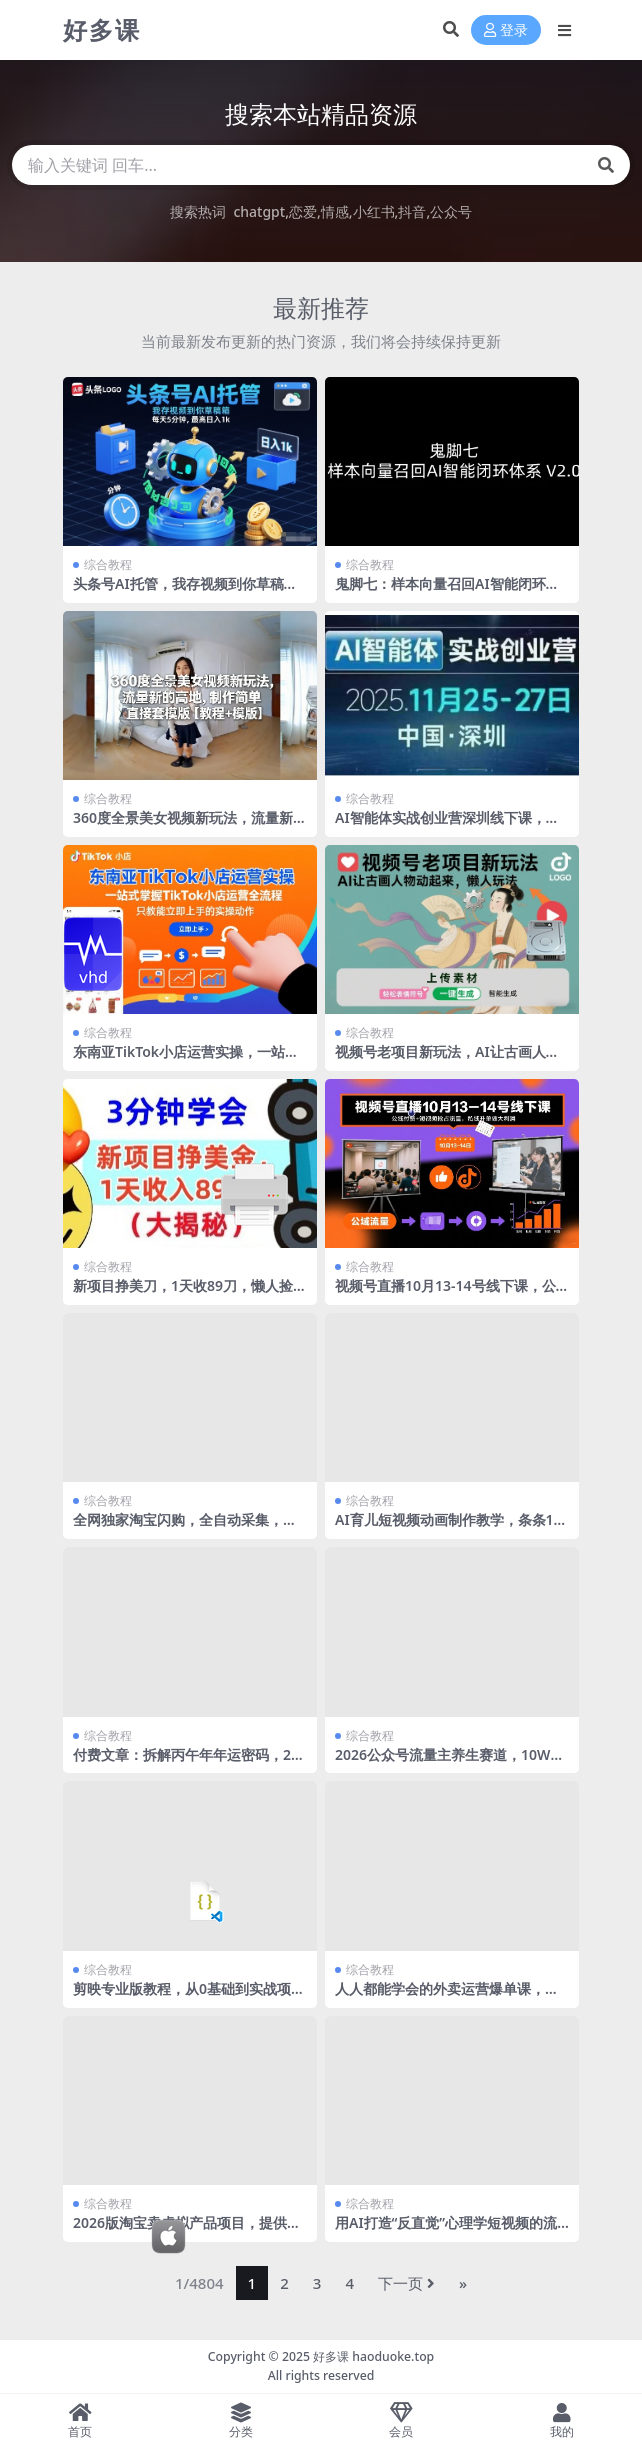 This screenshot has width=642, height=2446. What do you see at coordinates (168, 2236) in the screenshot?
I see `access Apple ID account settings` at bounding box center [168, 2236].